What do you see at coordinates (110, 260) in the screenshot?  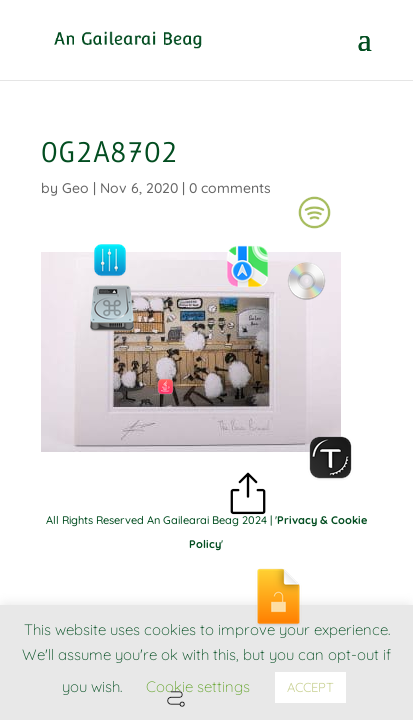 I see `open easyeffects audio processing app` at bounding box center [110, 260].